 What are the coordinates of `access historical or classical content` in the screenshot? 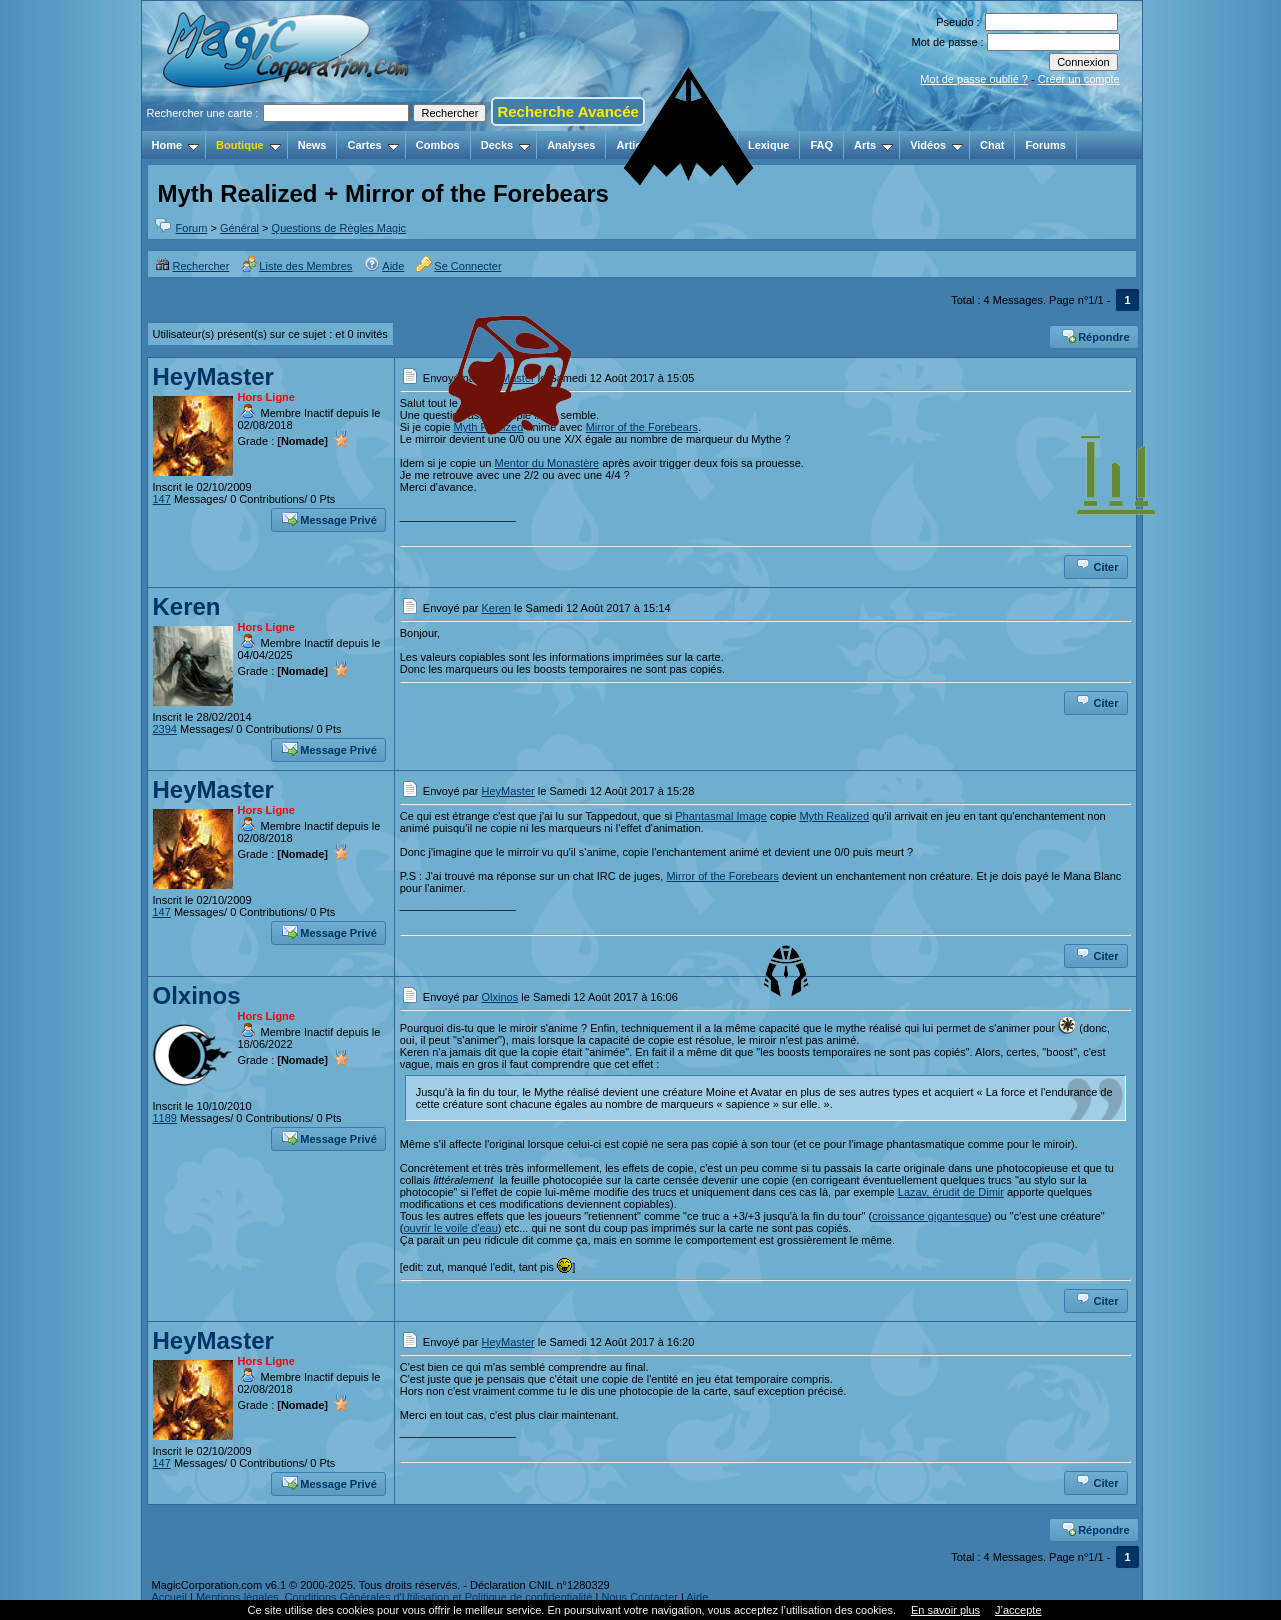 It's located at (1116, 474).